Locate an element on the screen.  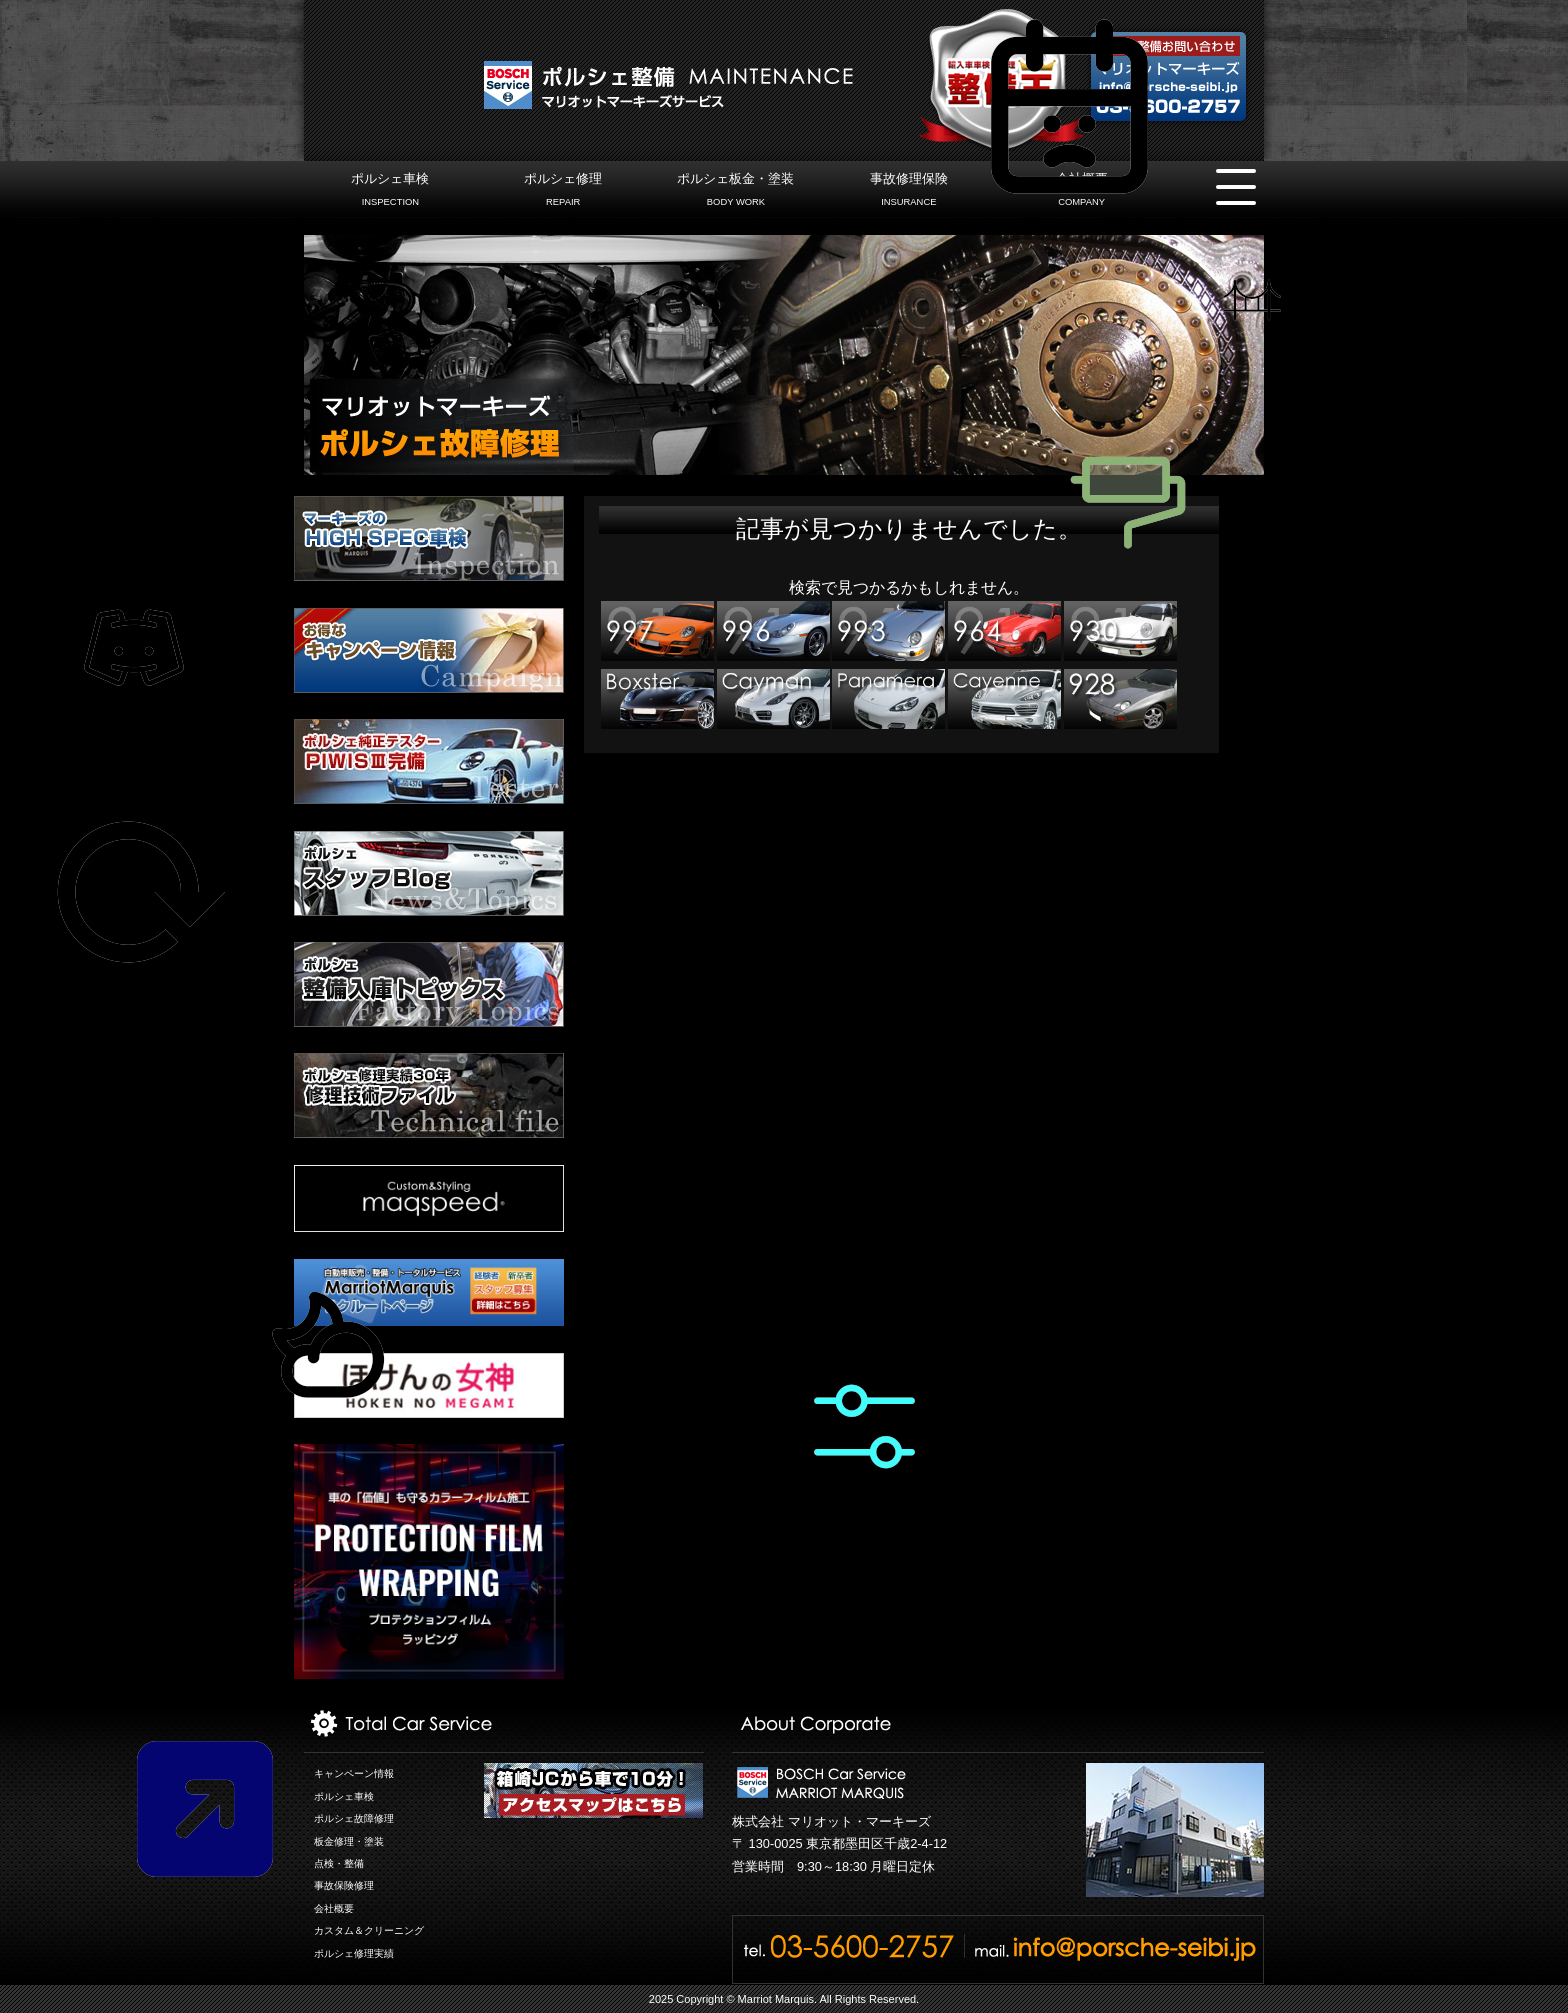
indicates nighttime or evening weather conditions is located at coordinates (325, 1350).